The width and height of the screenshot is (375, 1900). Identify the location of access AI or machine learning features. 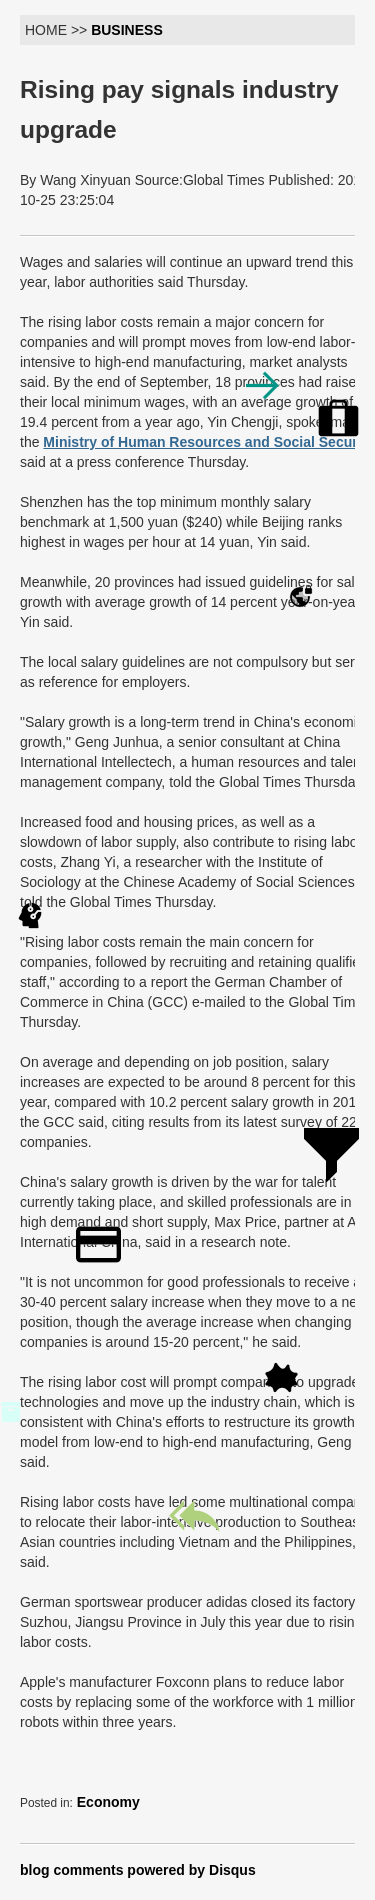
(30, 915).